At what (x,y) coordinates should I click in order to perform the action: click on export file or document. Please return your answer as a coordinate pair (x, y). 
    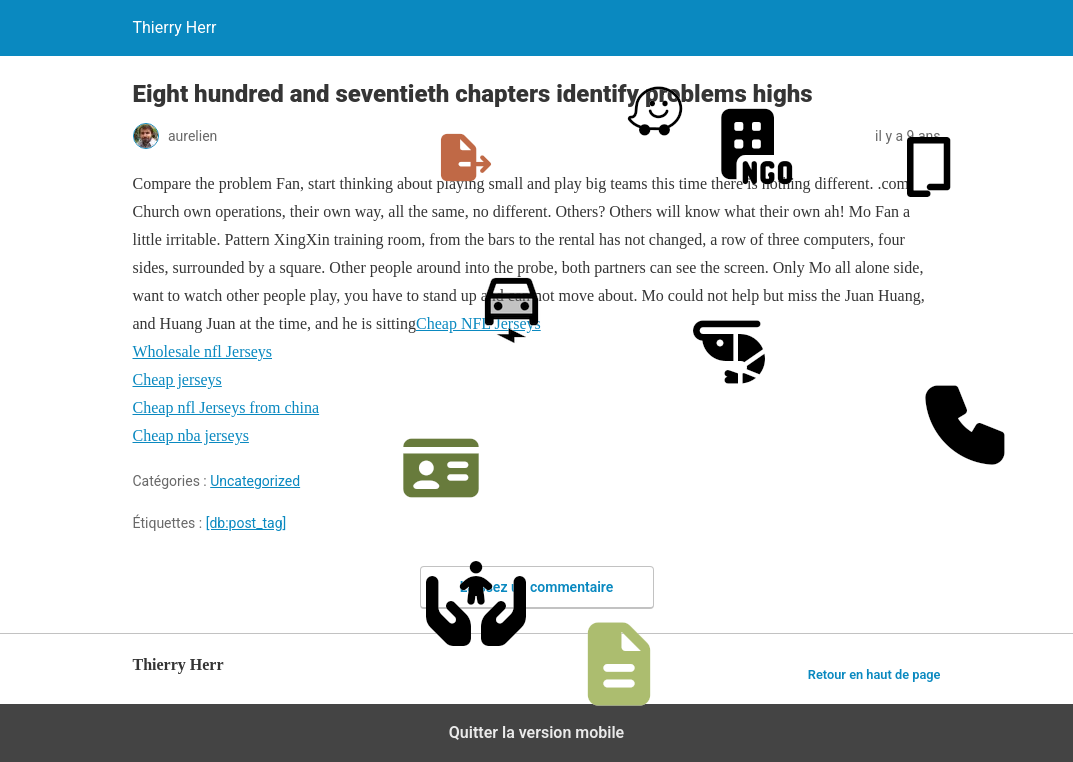
    Looking at the image, I should click on (464, 157).